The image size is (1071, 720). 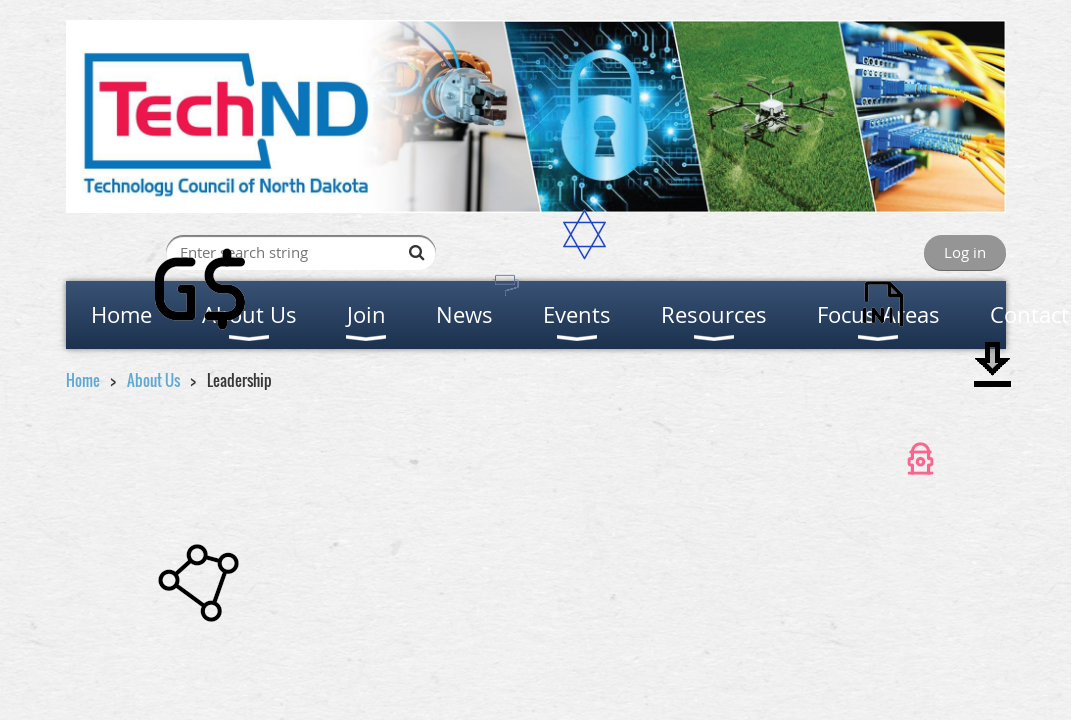 What do you see at coordinates (505, 283) in the screenshot?
I see `access painting or drawing tools` at bounding box center [505, 283].